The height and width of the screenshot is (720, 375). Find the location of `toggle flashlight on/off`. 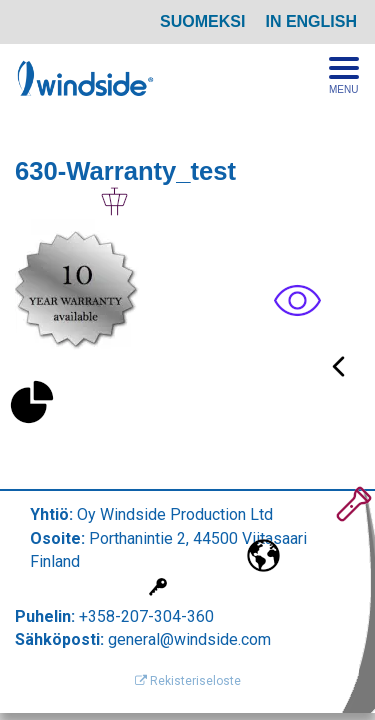

toggle flashlight on/off is located at coordinates (354, 504).